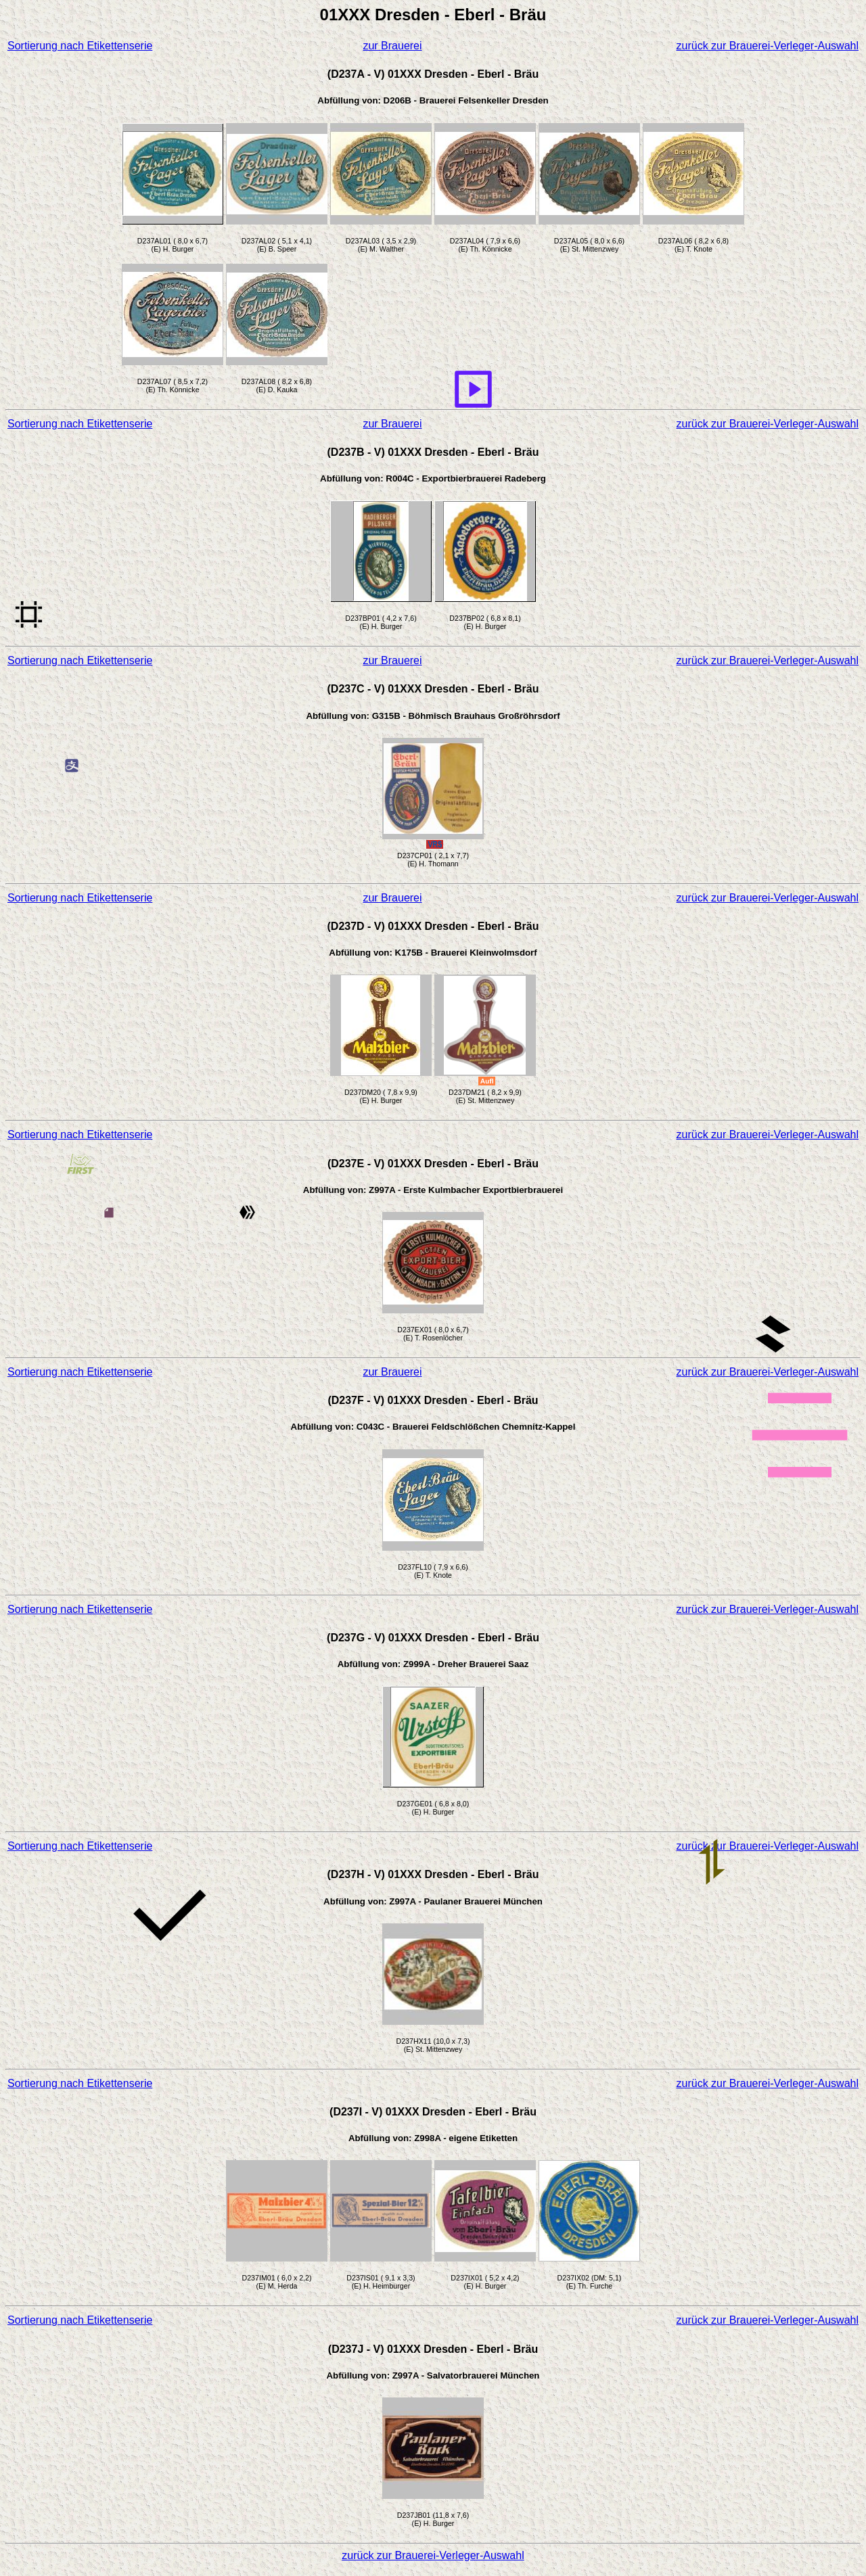 This screenshot has height=2576, width=866. I want to click on open navigation menu, so click(800, 1435).